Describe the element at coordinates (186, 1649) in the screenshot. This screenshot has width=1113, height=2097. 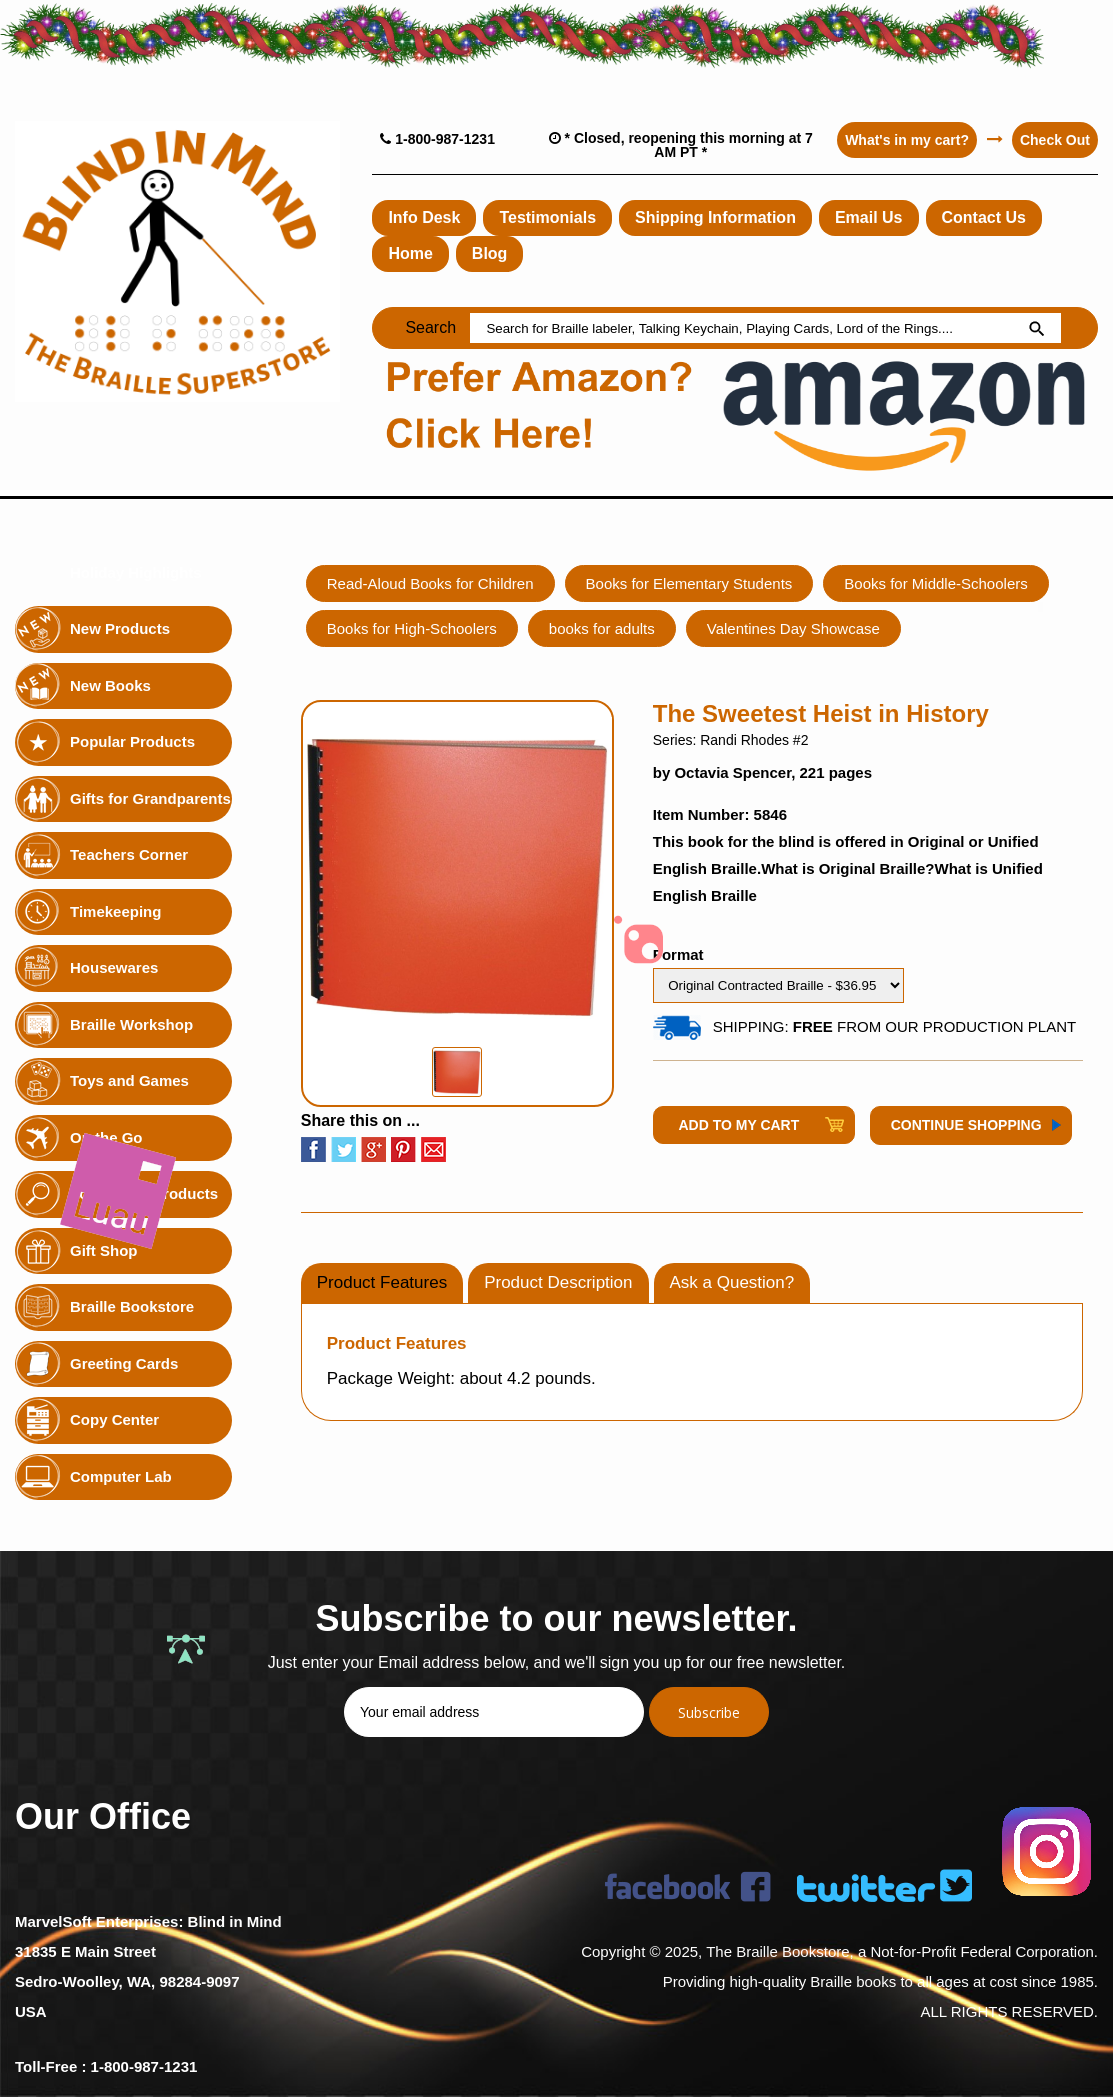
I see `SVGtrace logo` at that location.